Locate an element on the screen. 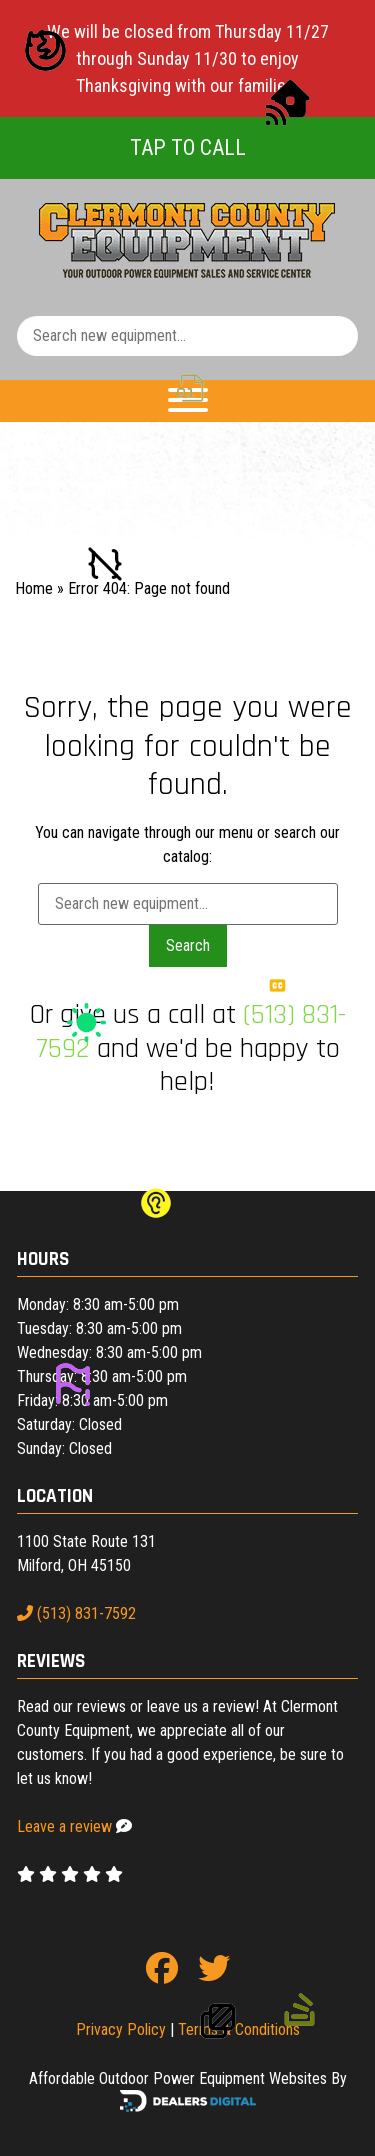 Image resolution: width=375 pixels, height=2156 pixels. access accessibility or hearing settings is located at coordinates (156, 1203).